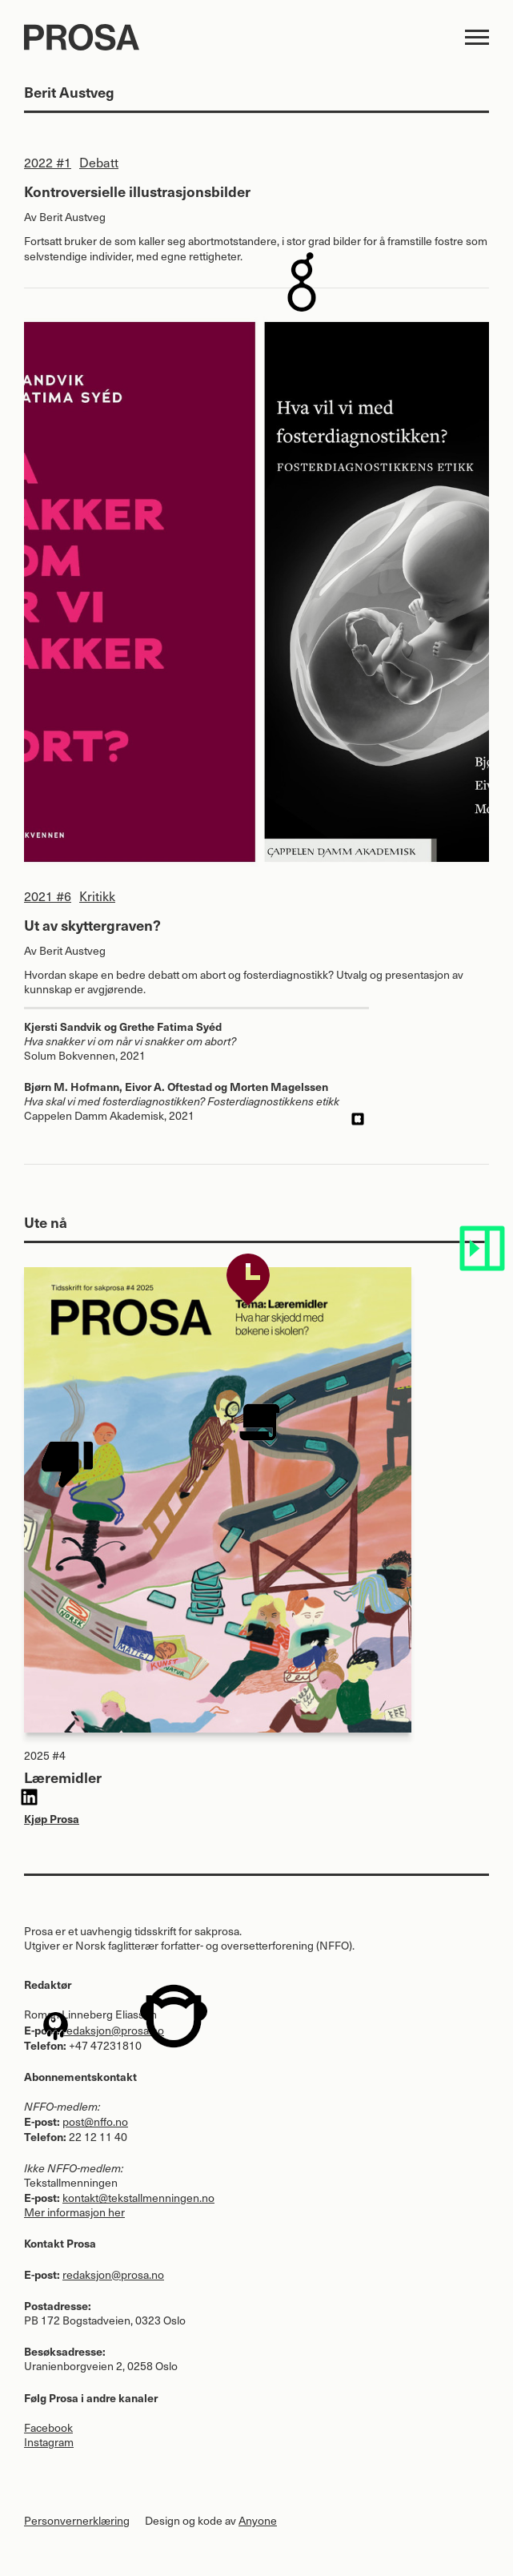  What do you see at coordinates (358, 1119) in the screenshot?
I see `visit Kickstarter crowdfunding platform` at bounding box center [358, 1119].